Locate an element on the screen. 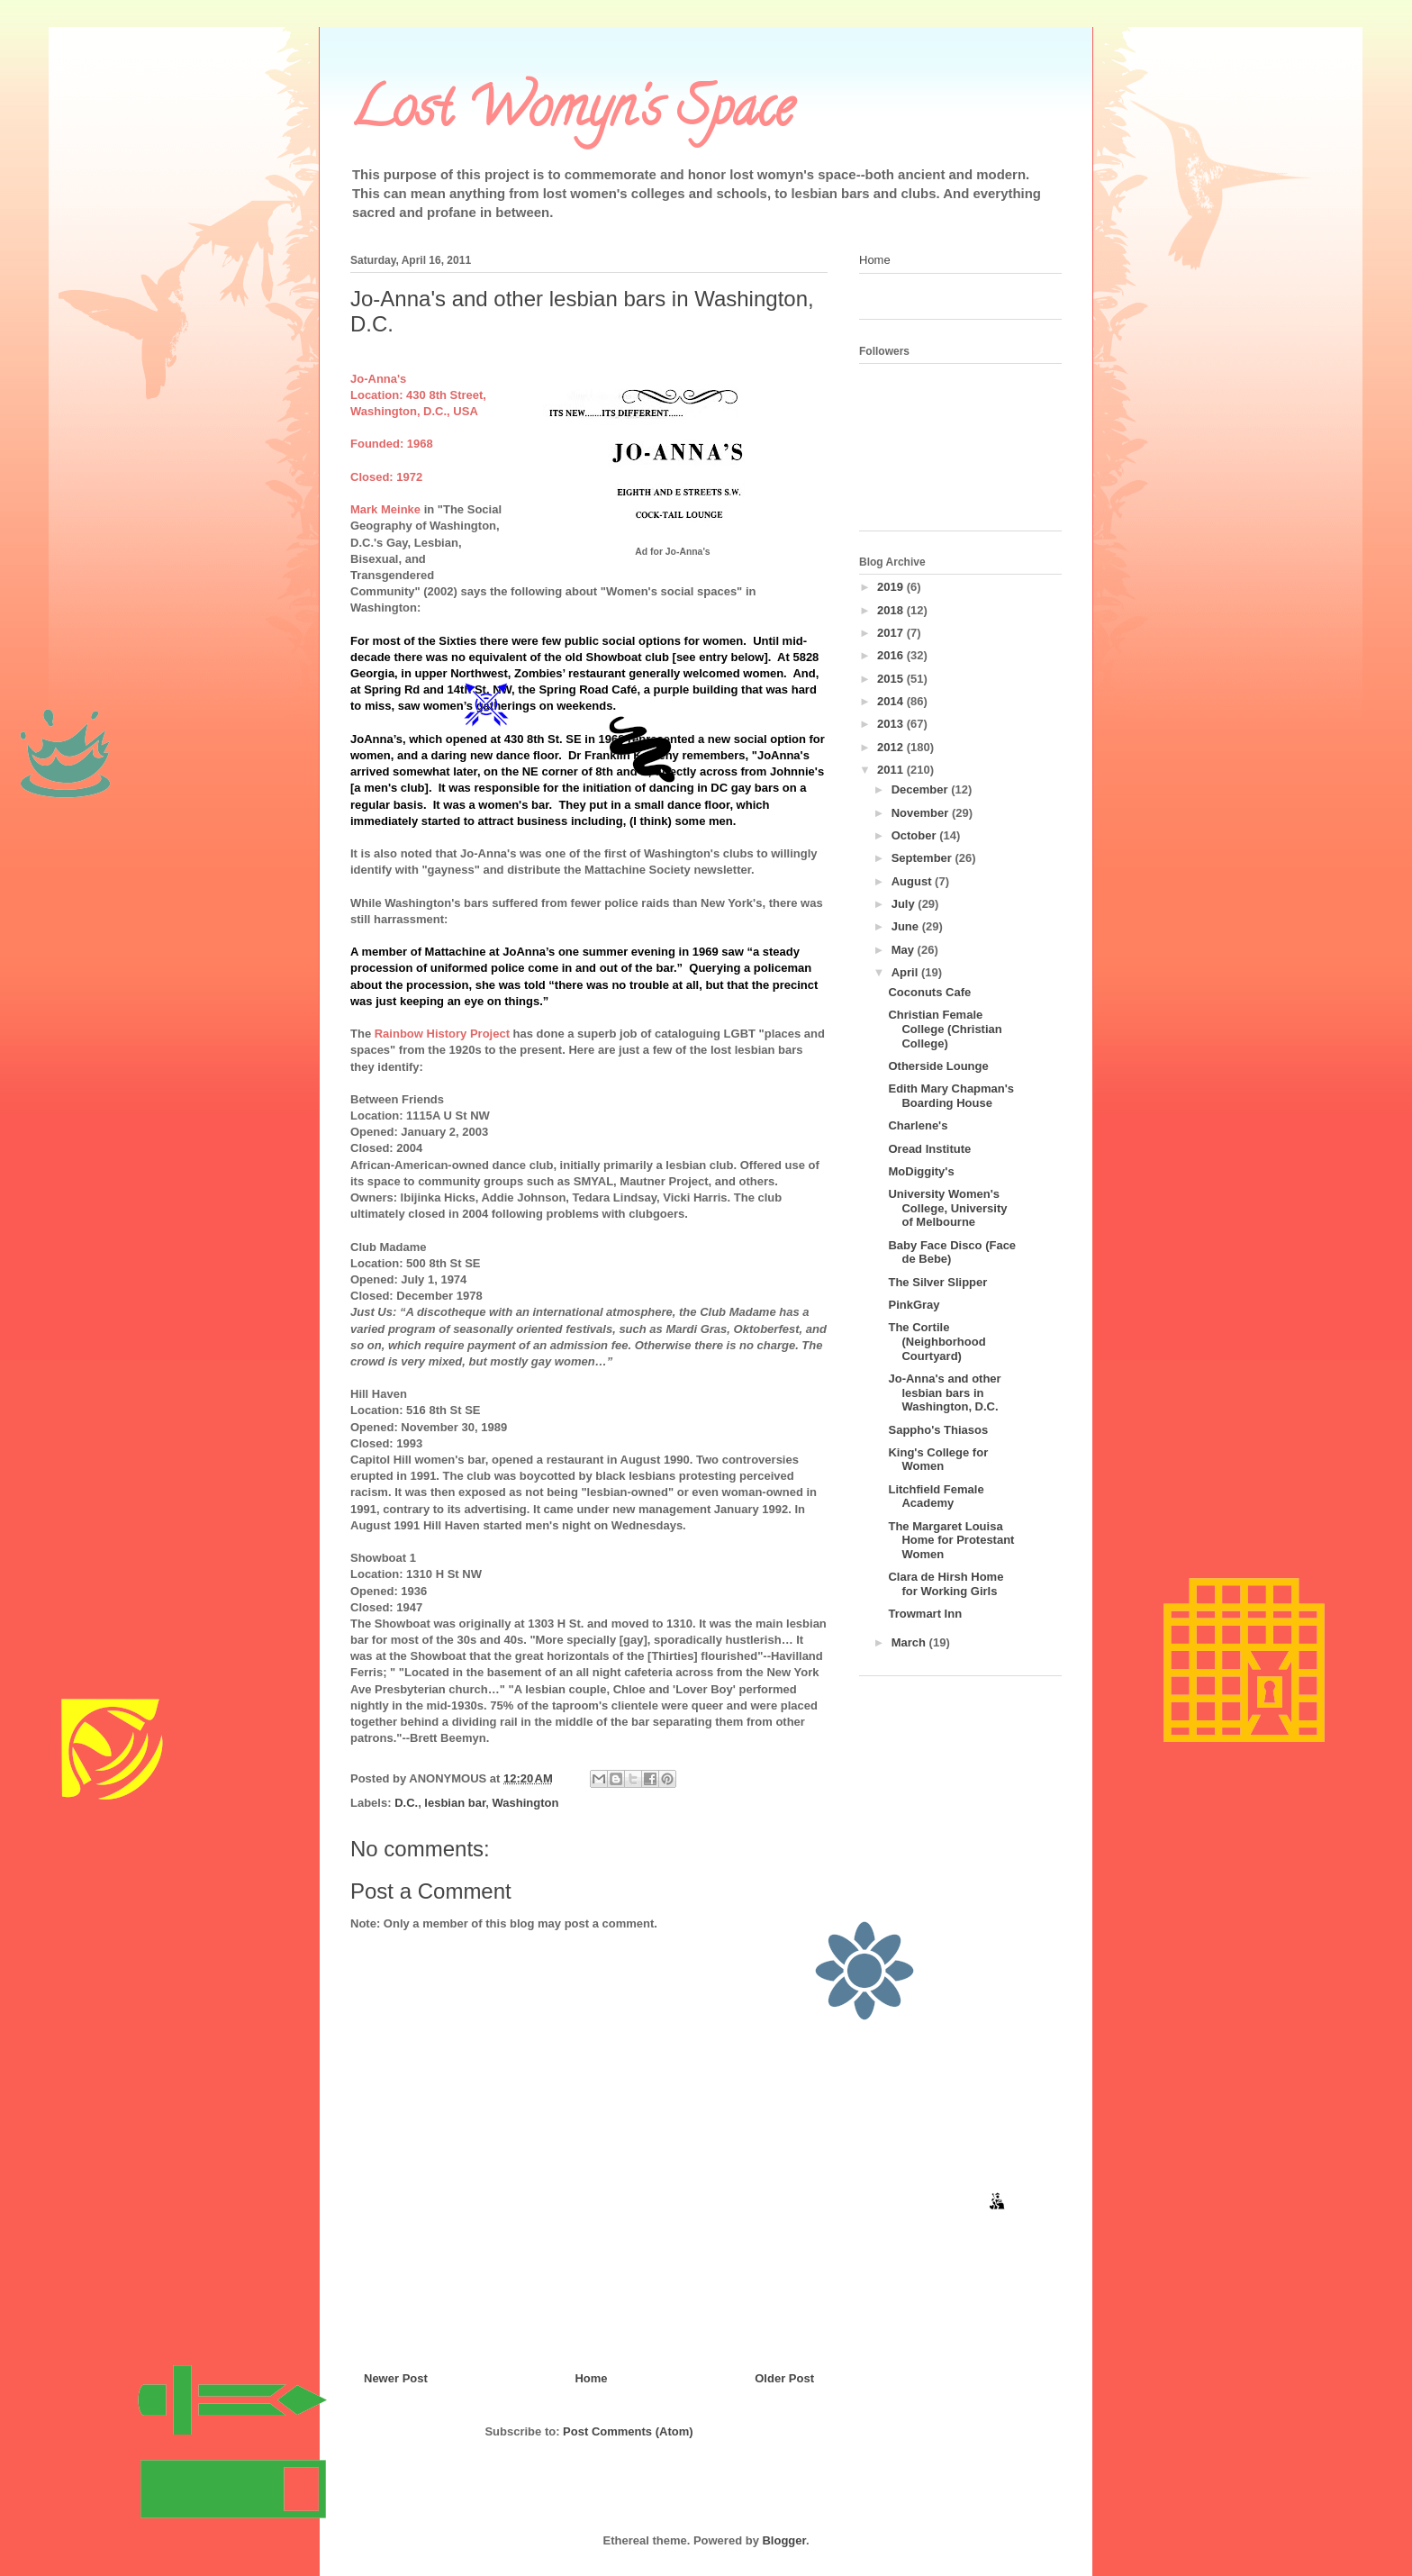 The width and height of the screenshot is (1412, 2576). view targeting or precision settings is located at coordinates (486, 704).